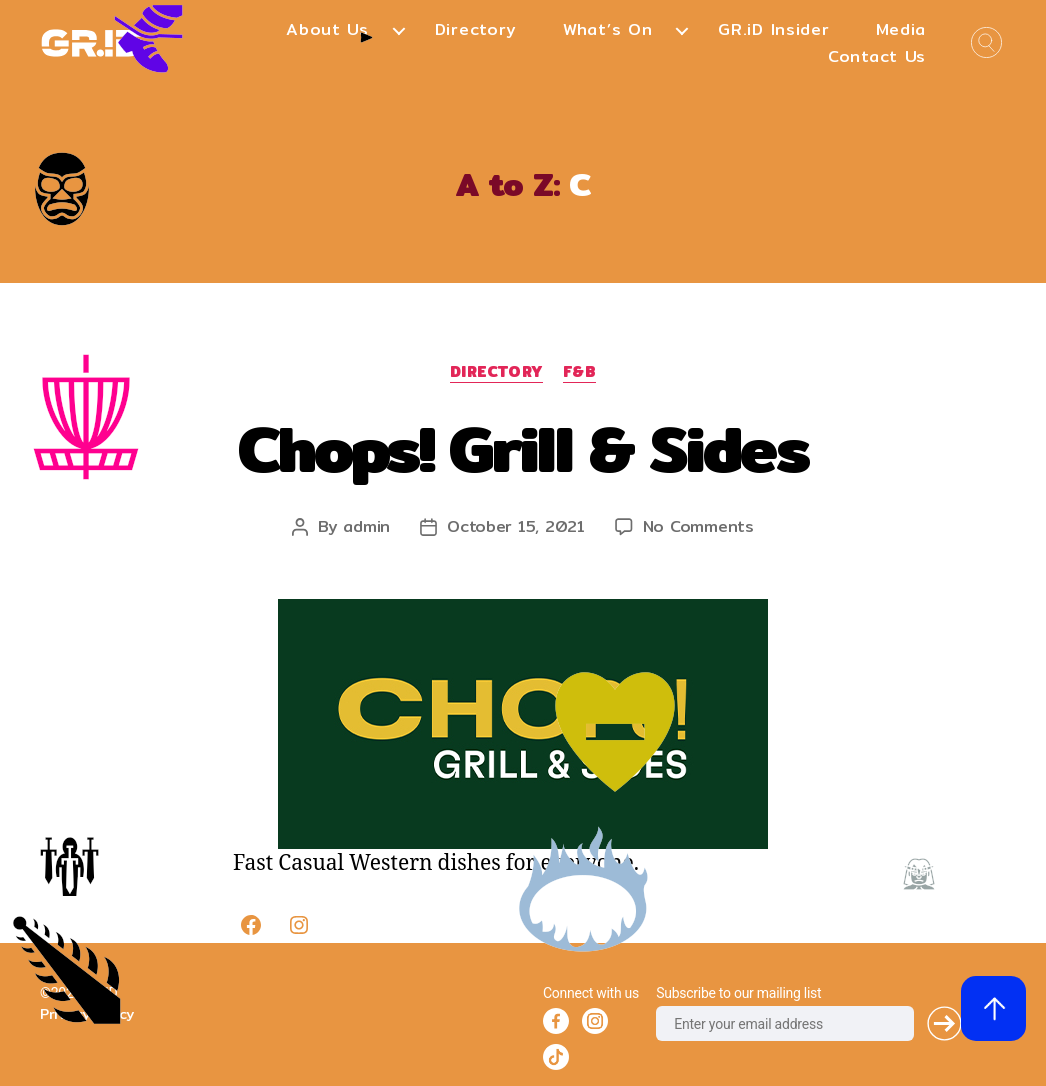 This screenshot has width=1046, height=1086. What do you see at coordinates (67, 970) in the screenshot?
I see `activate beam or energy attack` at bounding box center [67, 970].